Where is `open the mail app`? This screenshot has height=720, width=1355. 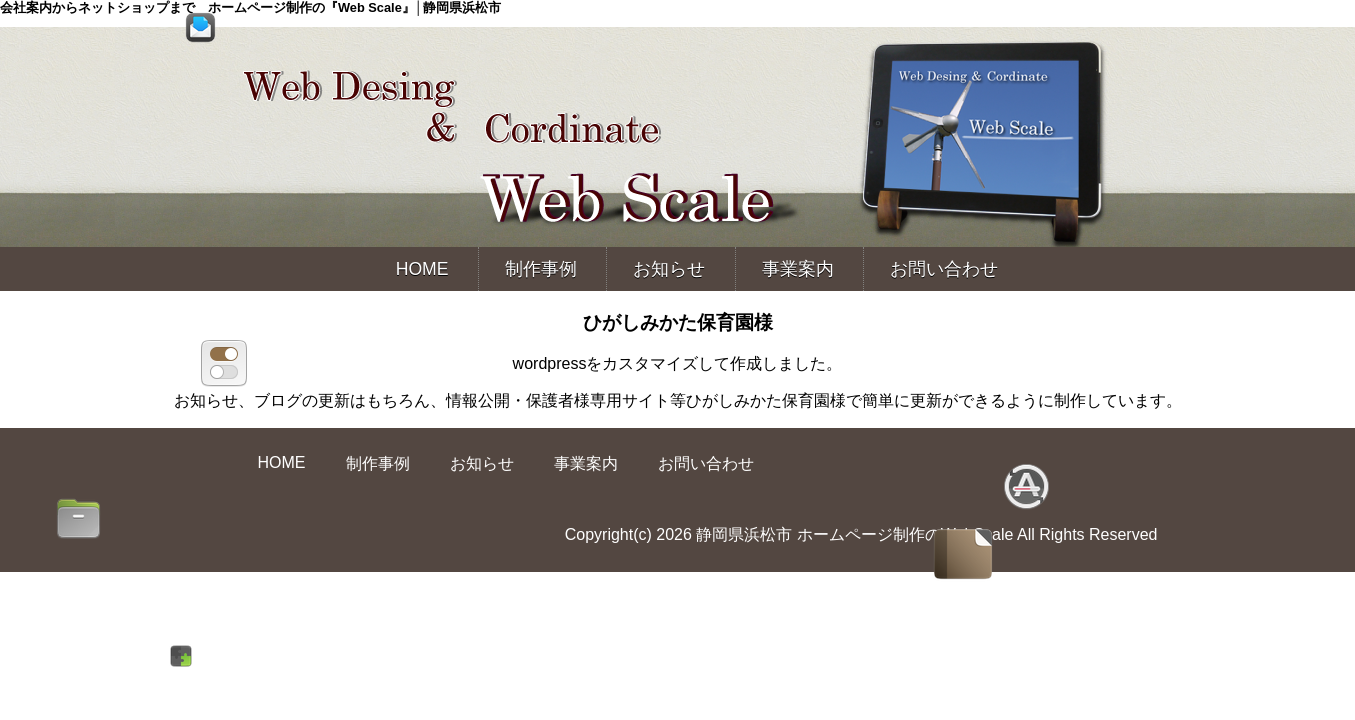
open the mail app is located at coordinates (200, 27).